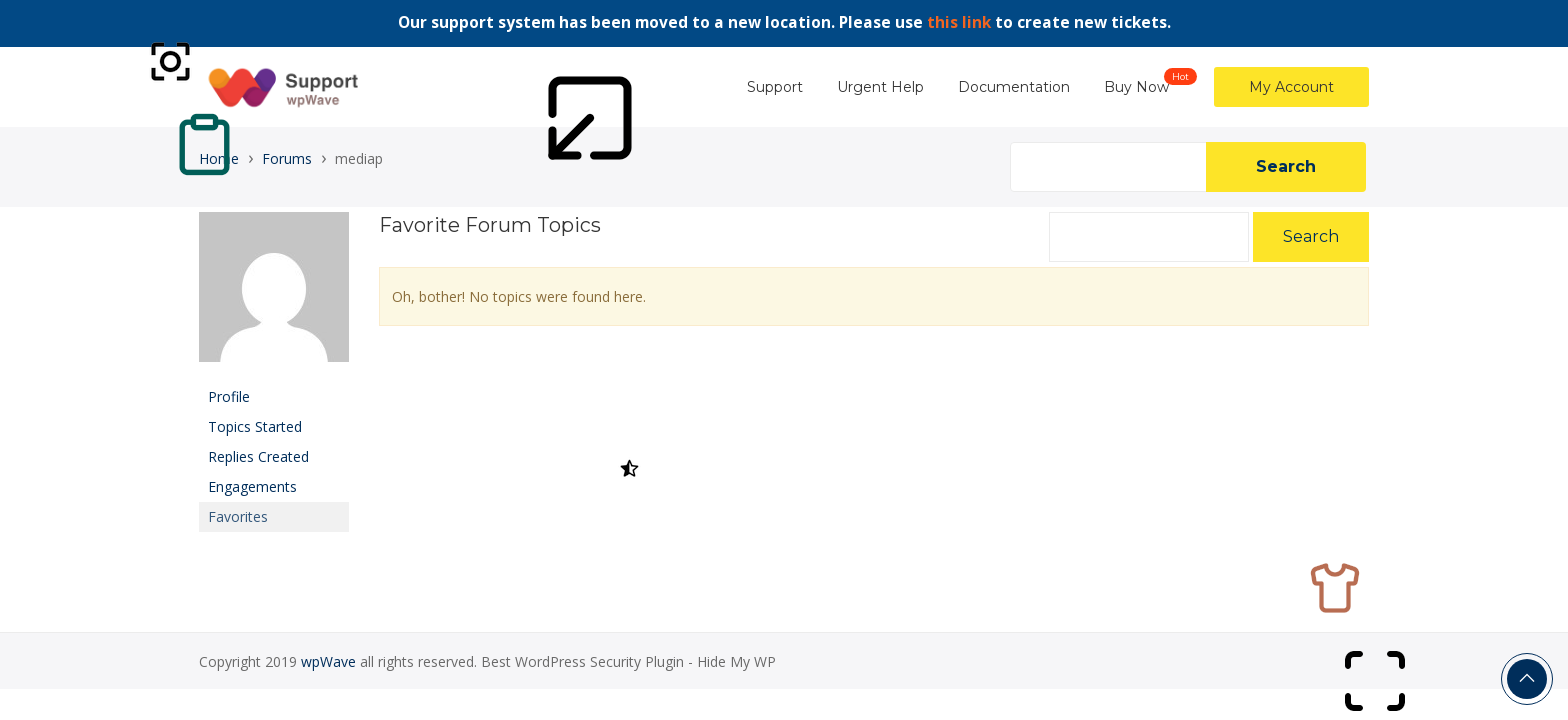 This screenshot has height=720, width=1568. I want to click on center focus on camera or viewfinder, so click(170, 61).